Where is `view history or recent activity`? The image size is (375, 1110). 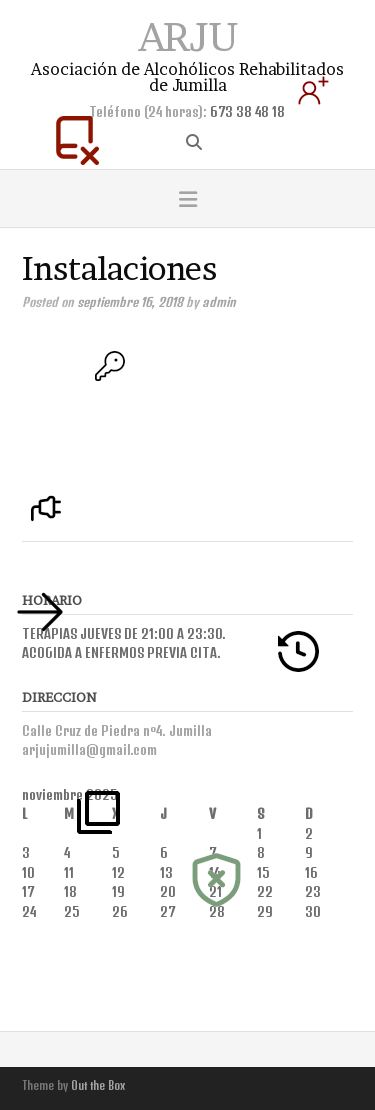 view history or recent activity is located at coordinates (298, 651).